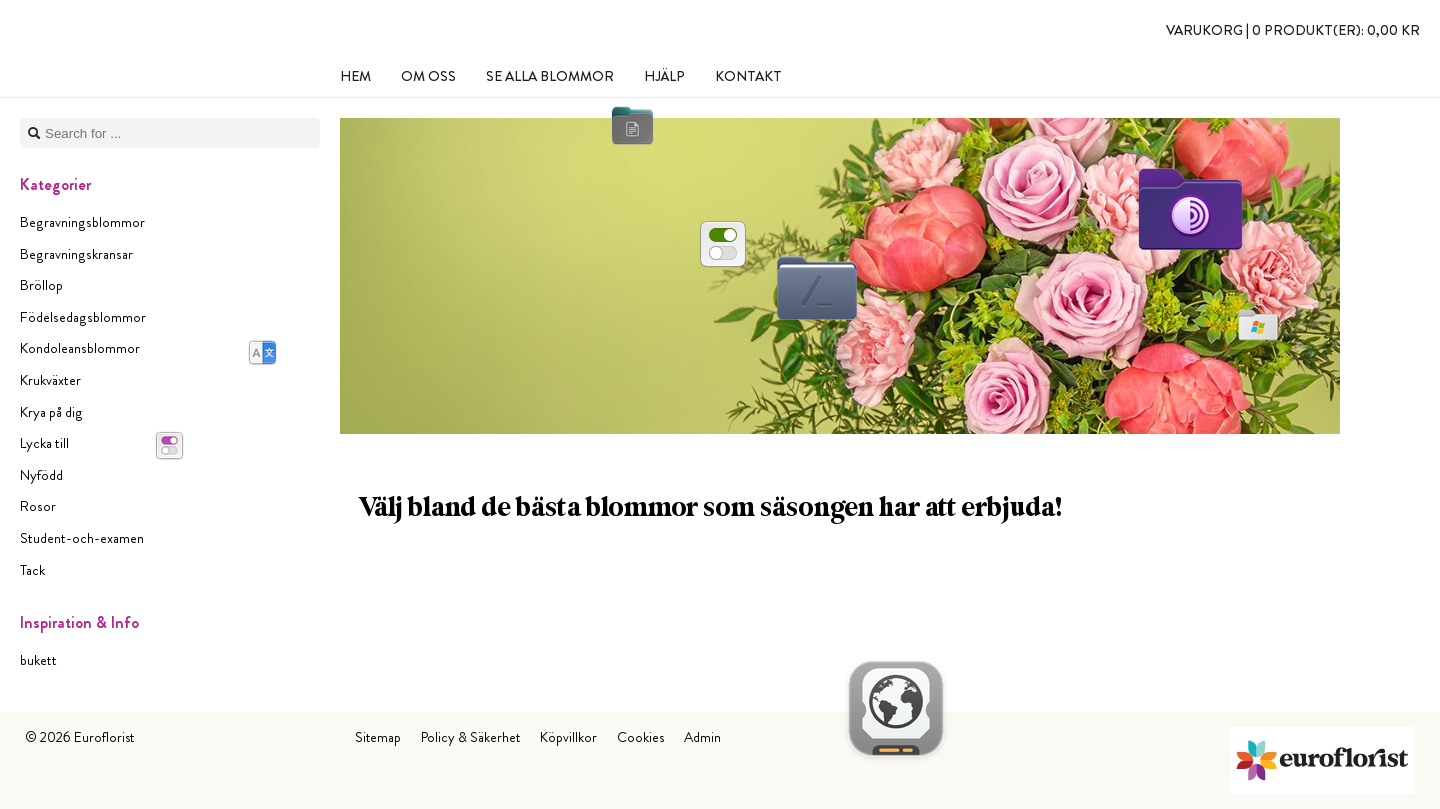 The width and height of the screenshot is (1440, 809). Describe the element at coordinates (169, 445) in the screenshot. I see `open gnome tweaks settings` at that location.